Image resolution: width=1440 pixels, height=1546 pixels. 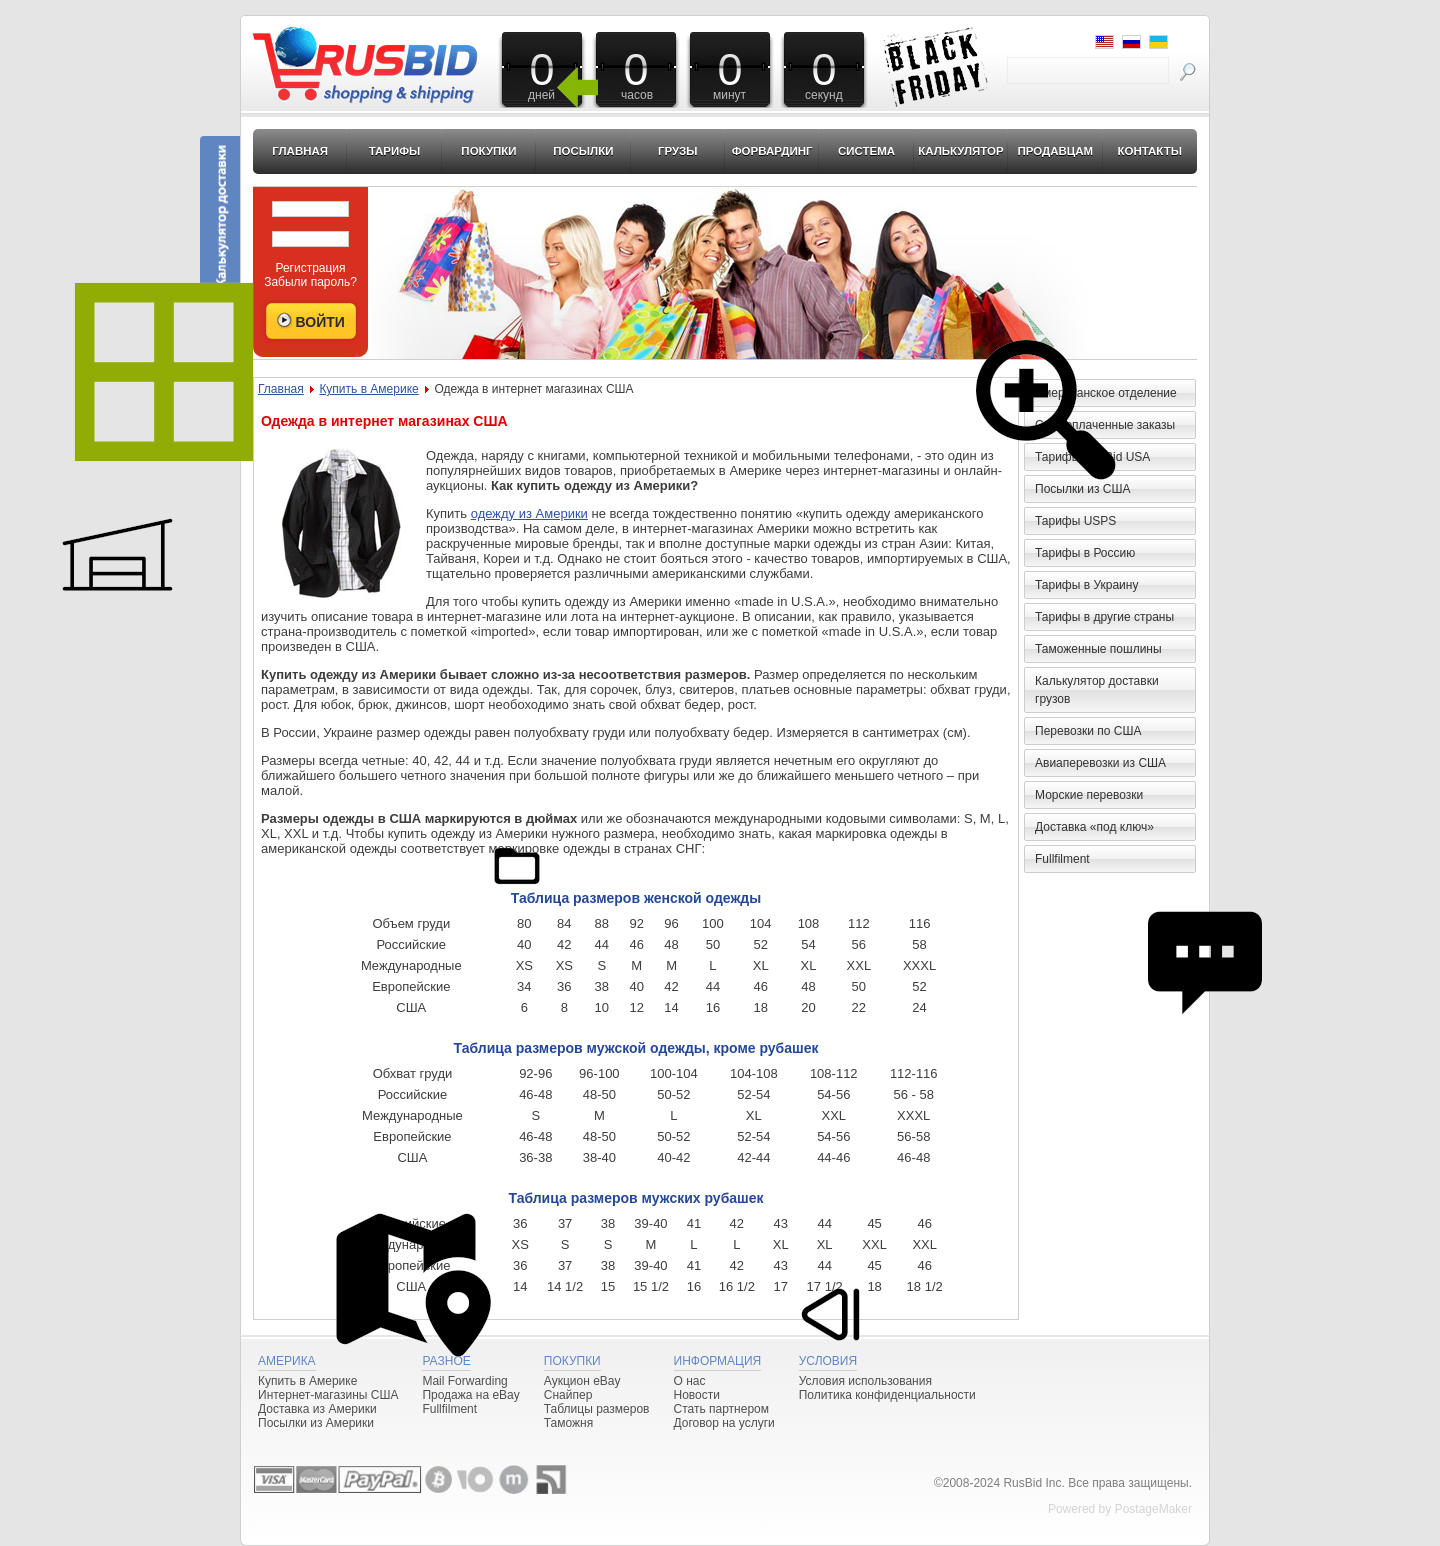 What do you see at coordinates (1205, 963) in the screenshot?
I see `open chat or messaging` at bounding box center [1205, 963].